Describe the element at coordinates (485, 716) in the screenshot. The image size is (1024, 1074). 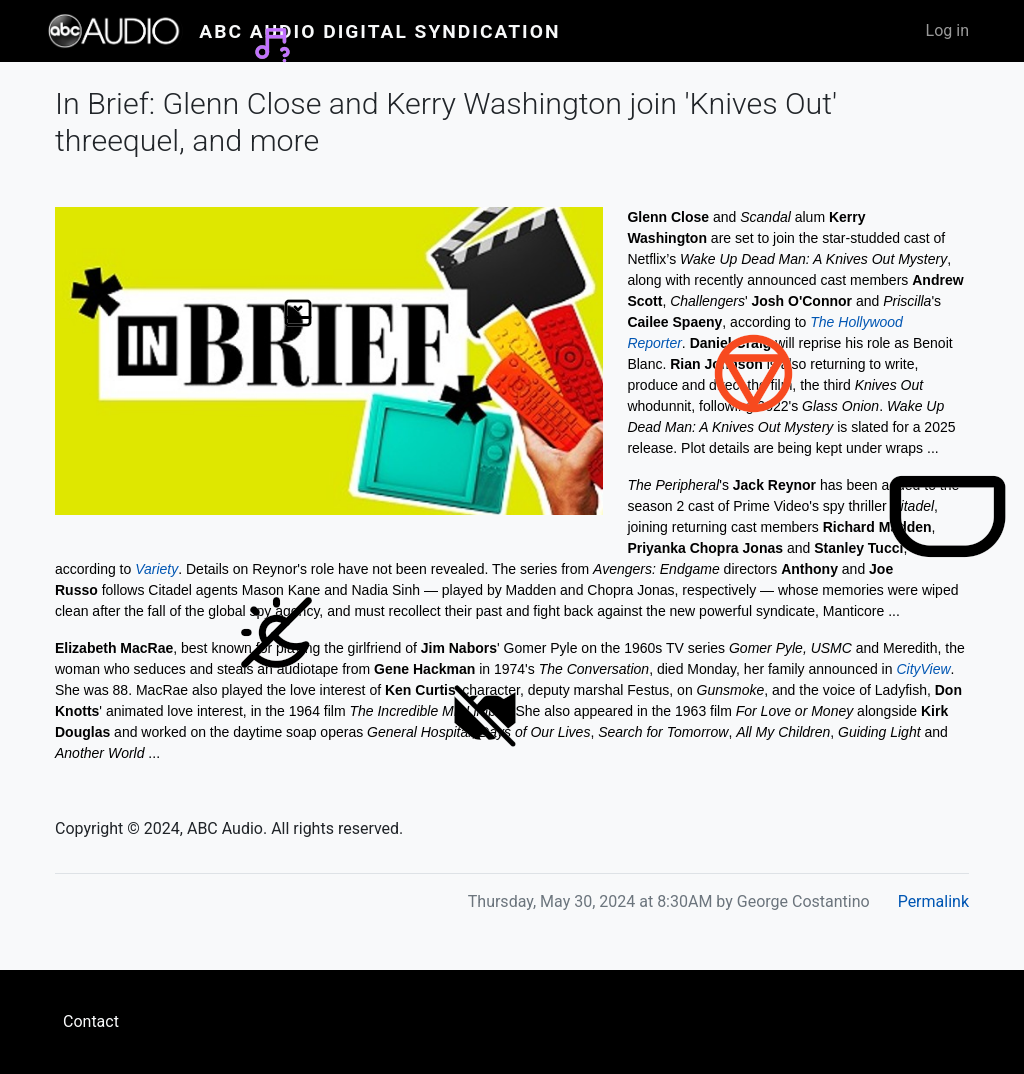
I see `indicates agreement or partnership is cancelled` at that location.